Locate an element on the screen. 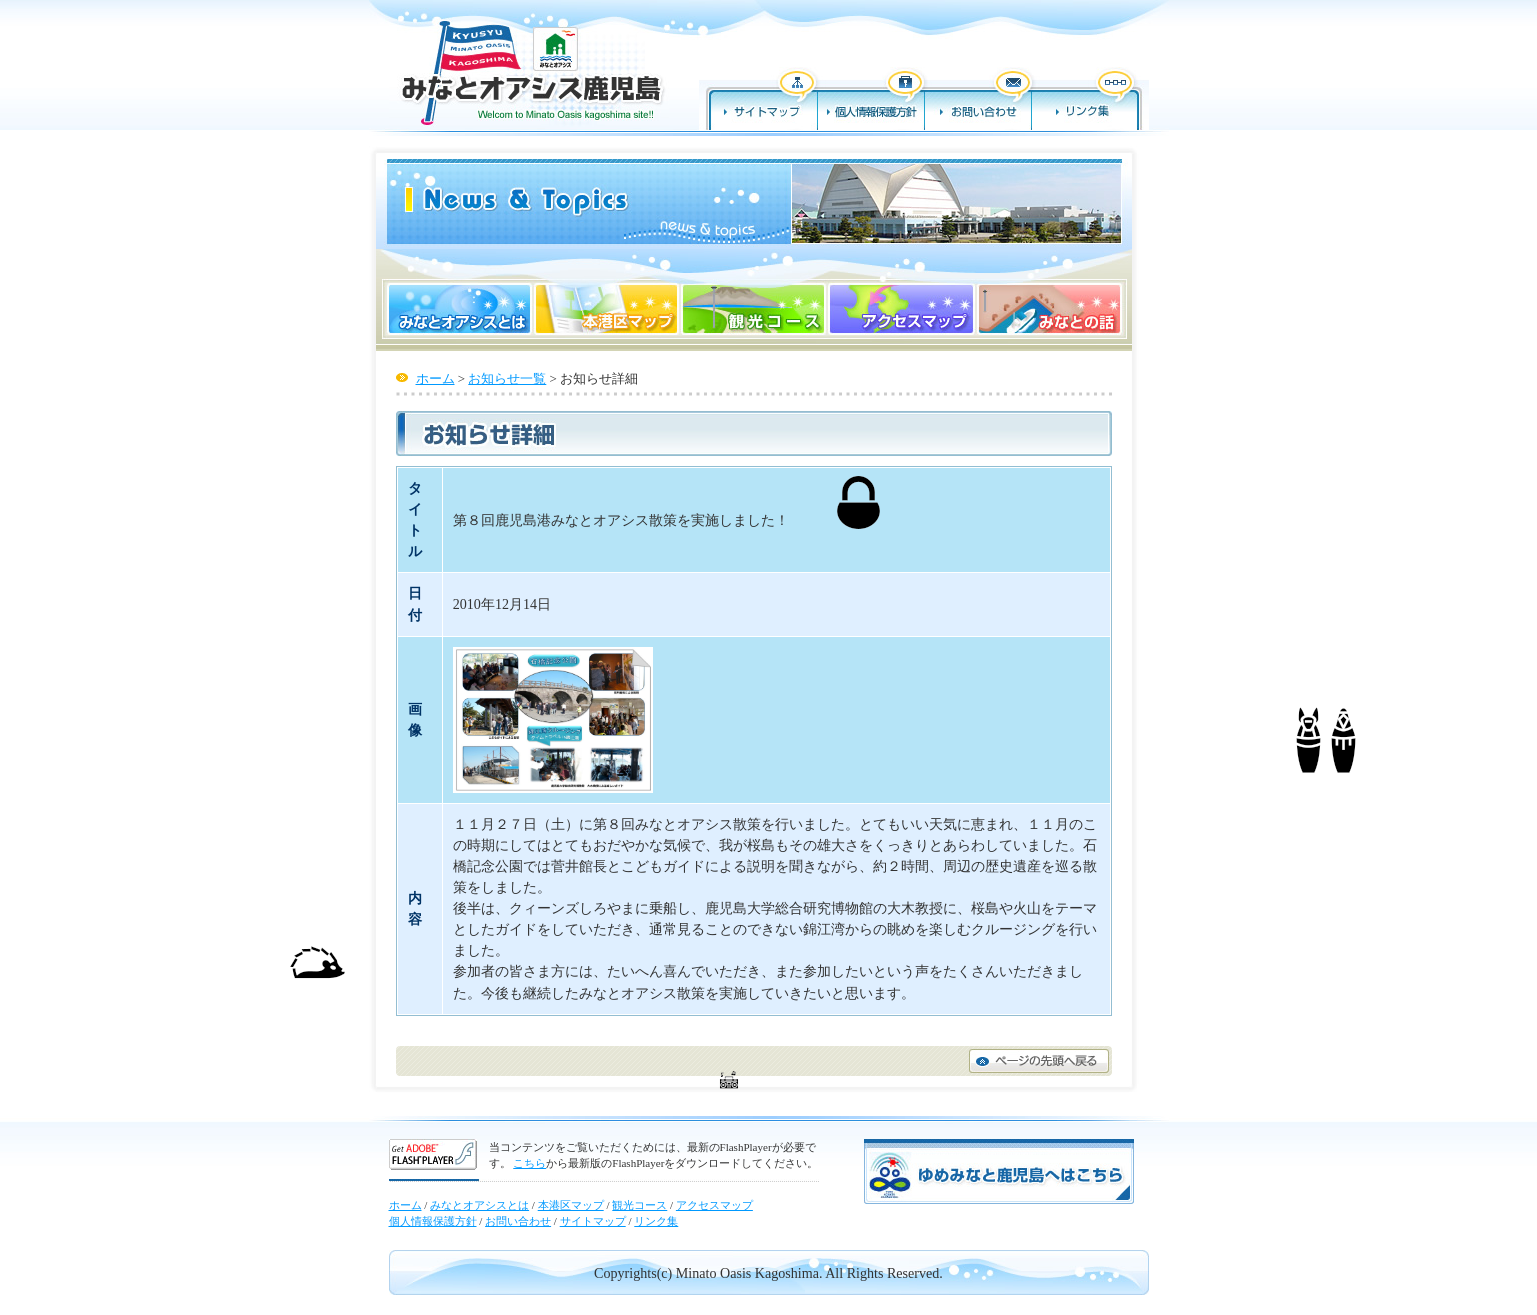  decorative animal icon for games or profiles is located at coordinates (317, 962).